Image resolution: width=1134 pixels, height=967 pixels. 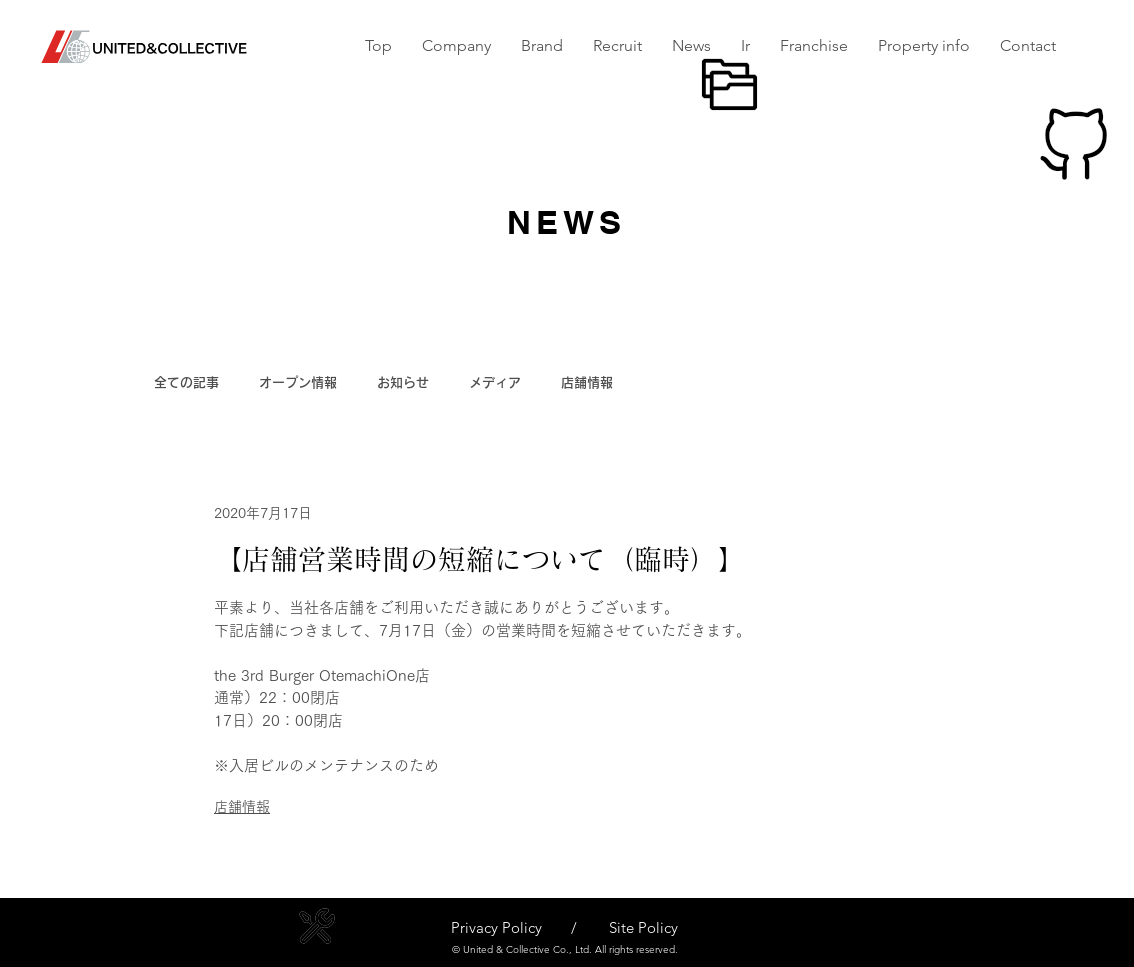 I want to click on access settings or configuration options, so click(x=317, y=926).